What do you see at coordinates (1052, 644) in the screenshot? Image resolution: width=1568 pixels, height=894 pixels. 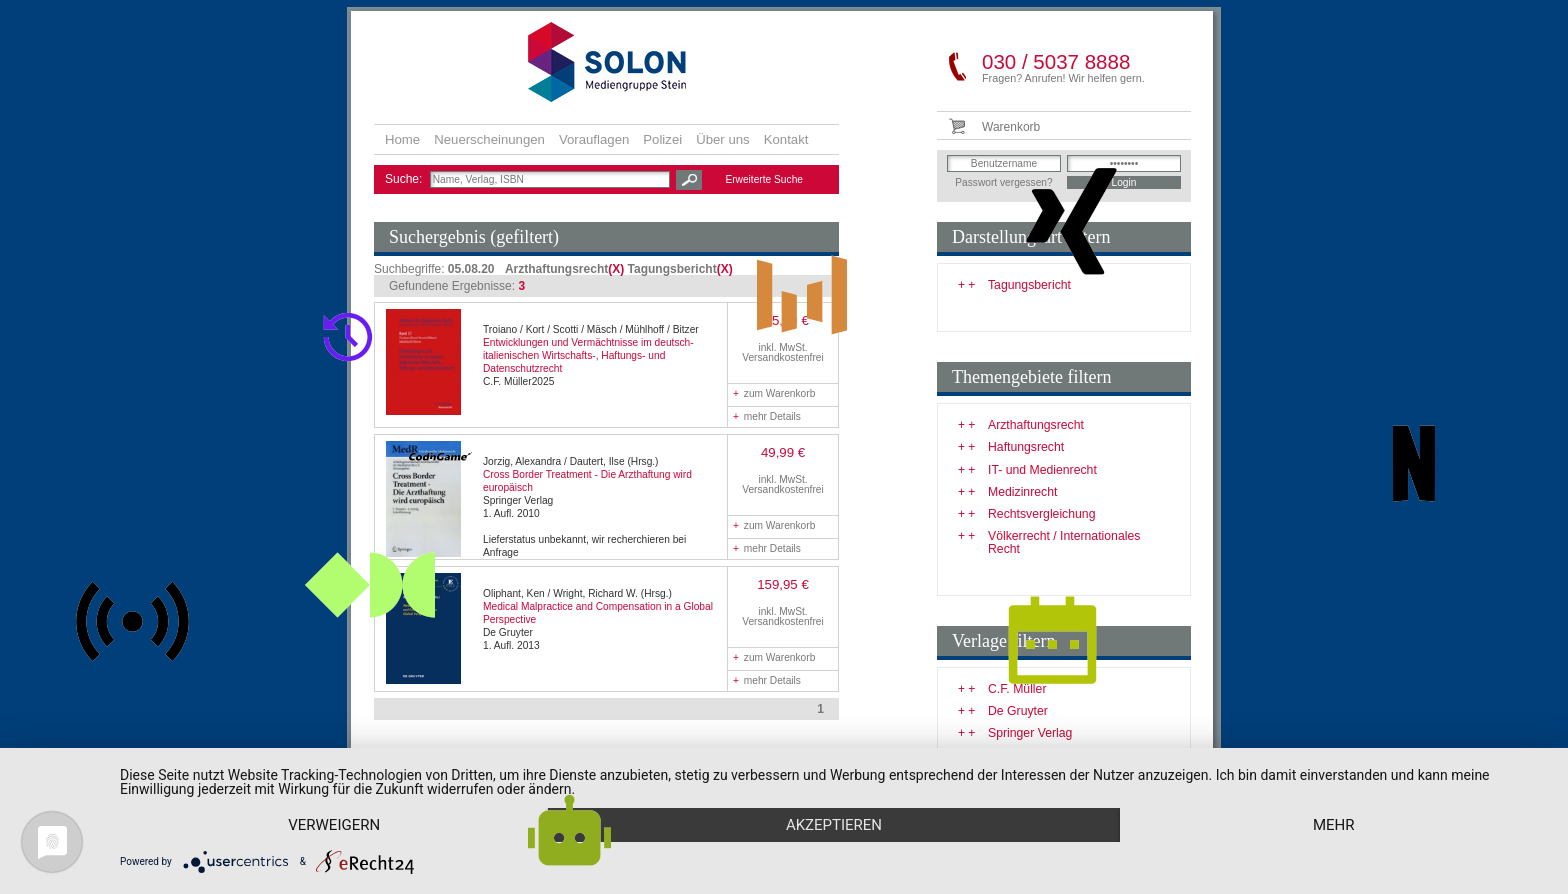 I see `view calendar or scheduled events` at bounding box center [1052, 644].